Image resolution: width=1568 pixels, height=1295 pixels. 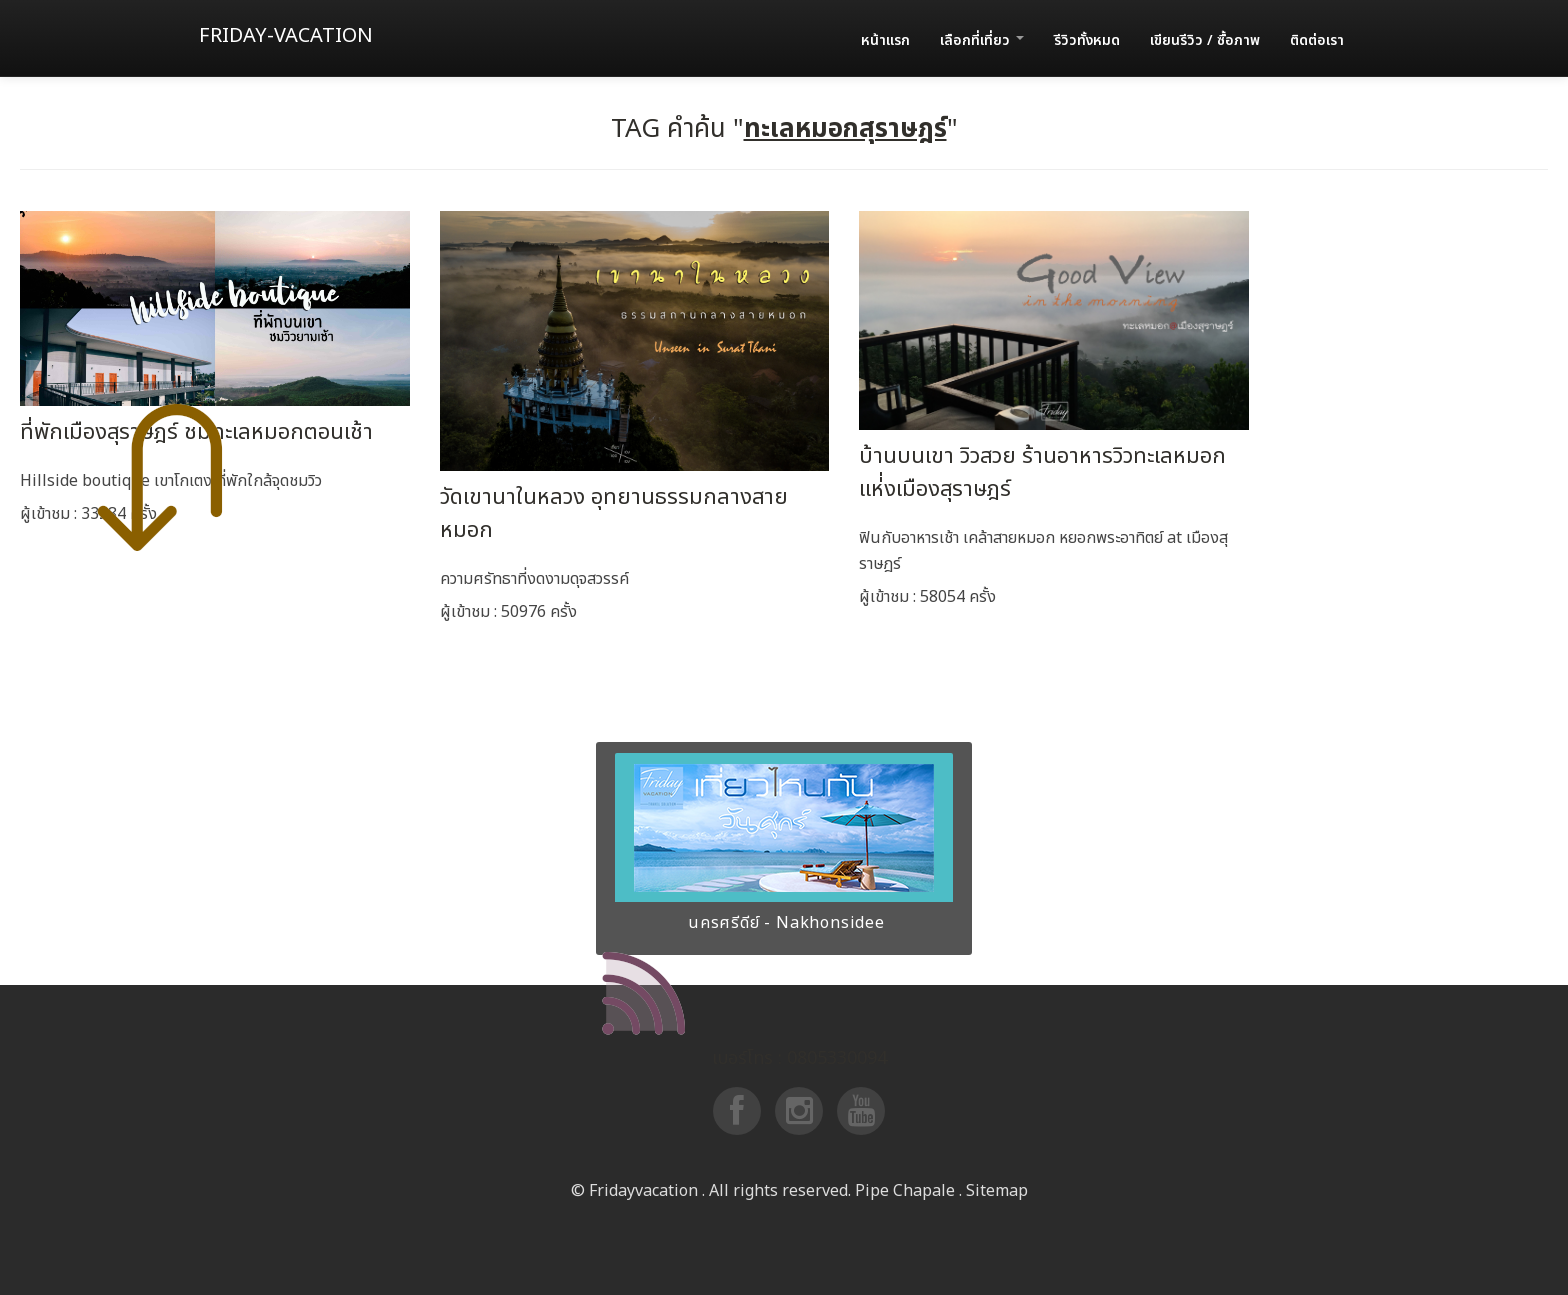 What do you see at coordinates (165, 477) in the screenshot?
I see `undo or go back to previous state` at bounding box center [165, 477].